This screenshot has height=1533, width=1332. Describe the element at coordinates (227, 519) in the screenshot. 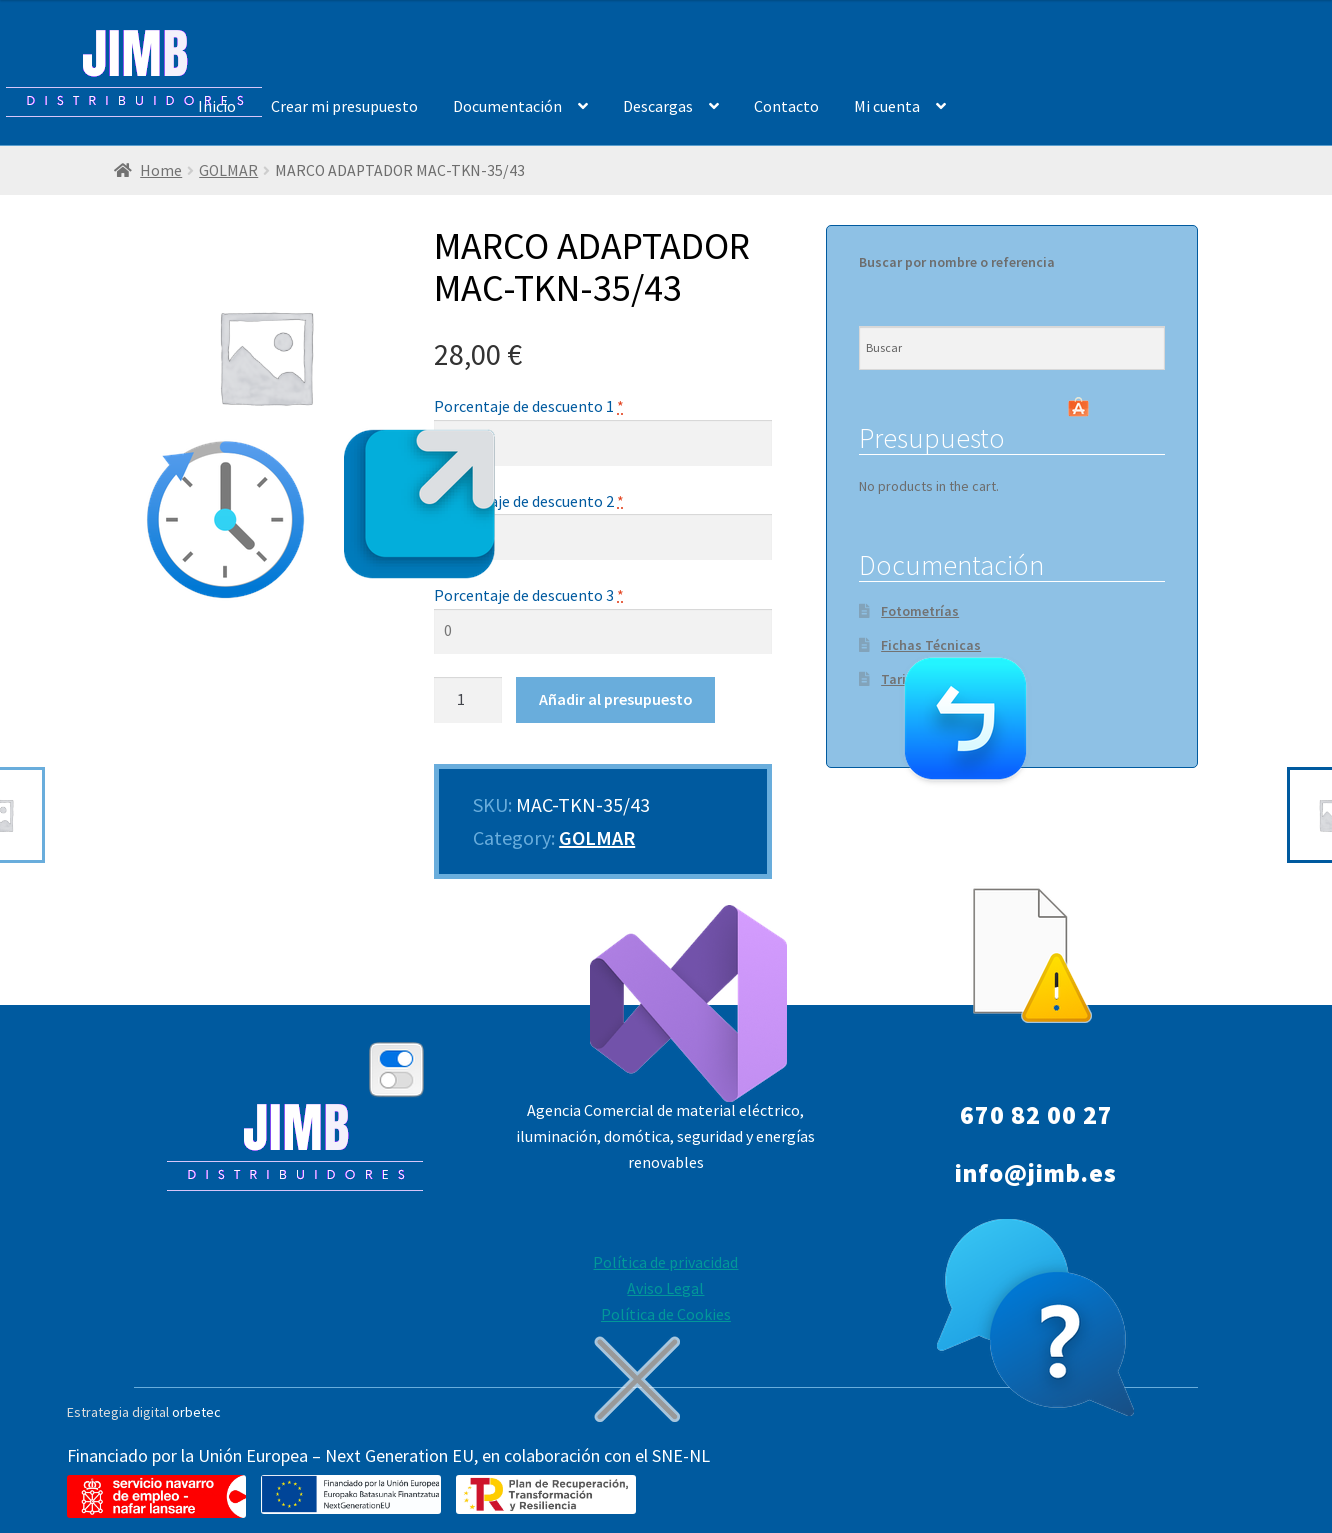

I see `open the reservations app` at that location.